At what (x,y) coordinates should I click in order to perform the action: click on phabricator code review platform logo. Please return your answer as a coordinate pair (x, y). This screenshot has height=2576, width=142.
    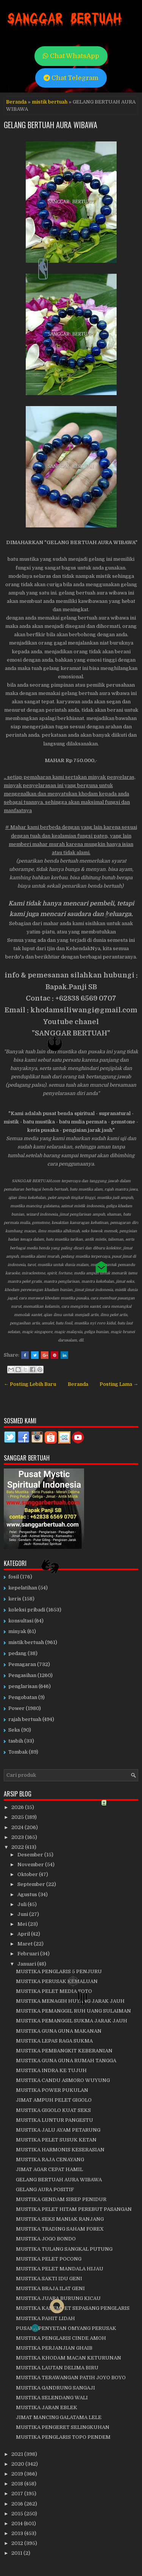
    Looking at the image, I should click on (106, 915).